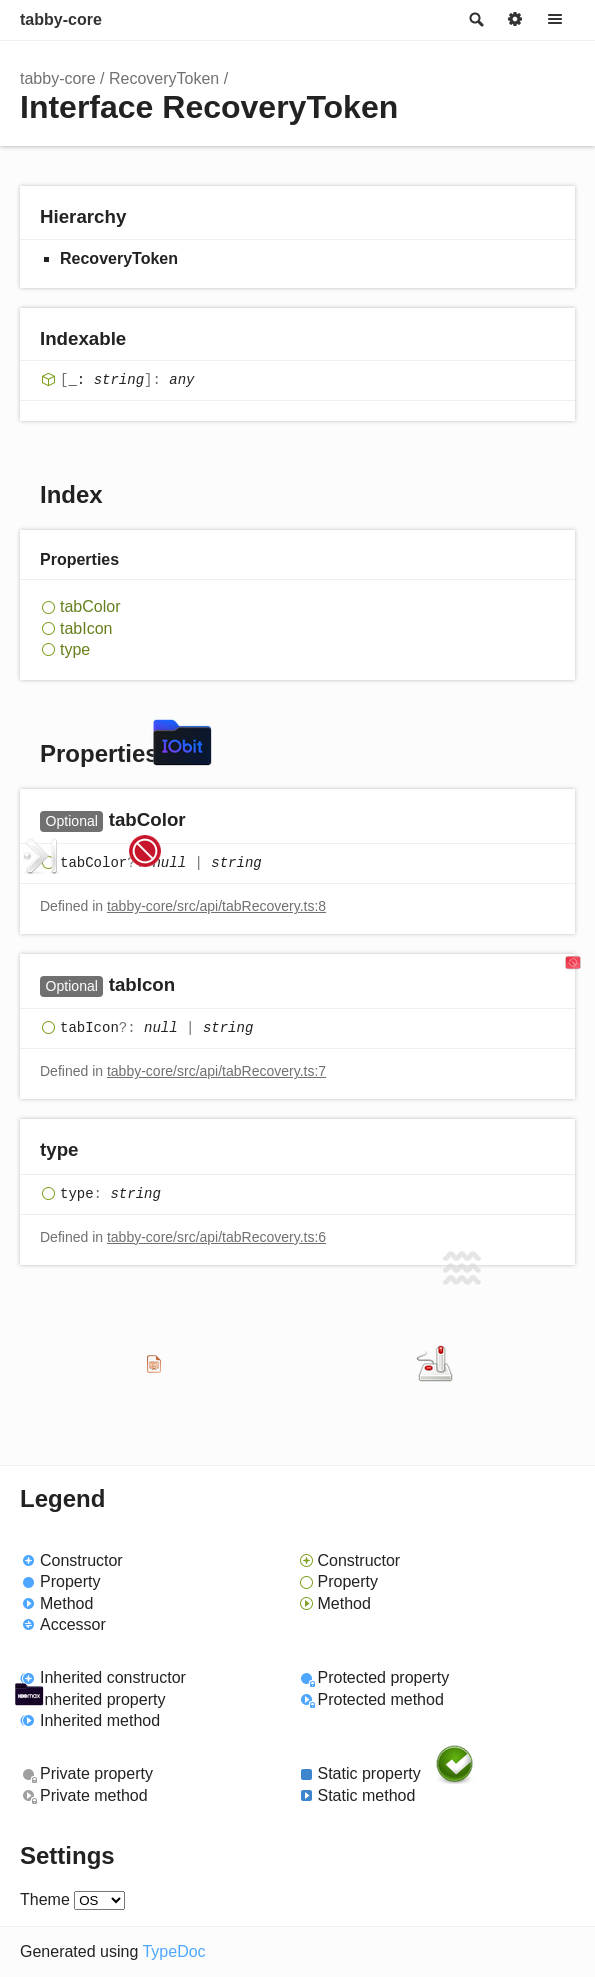  I want to click on delete selected item, so click(145, 851).